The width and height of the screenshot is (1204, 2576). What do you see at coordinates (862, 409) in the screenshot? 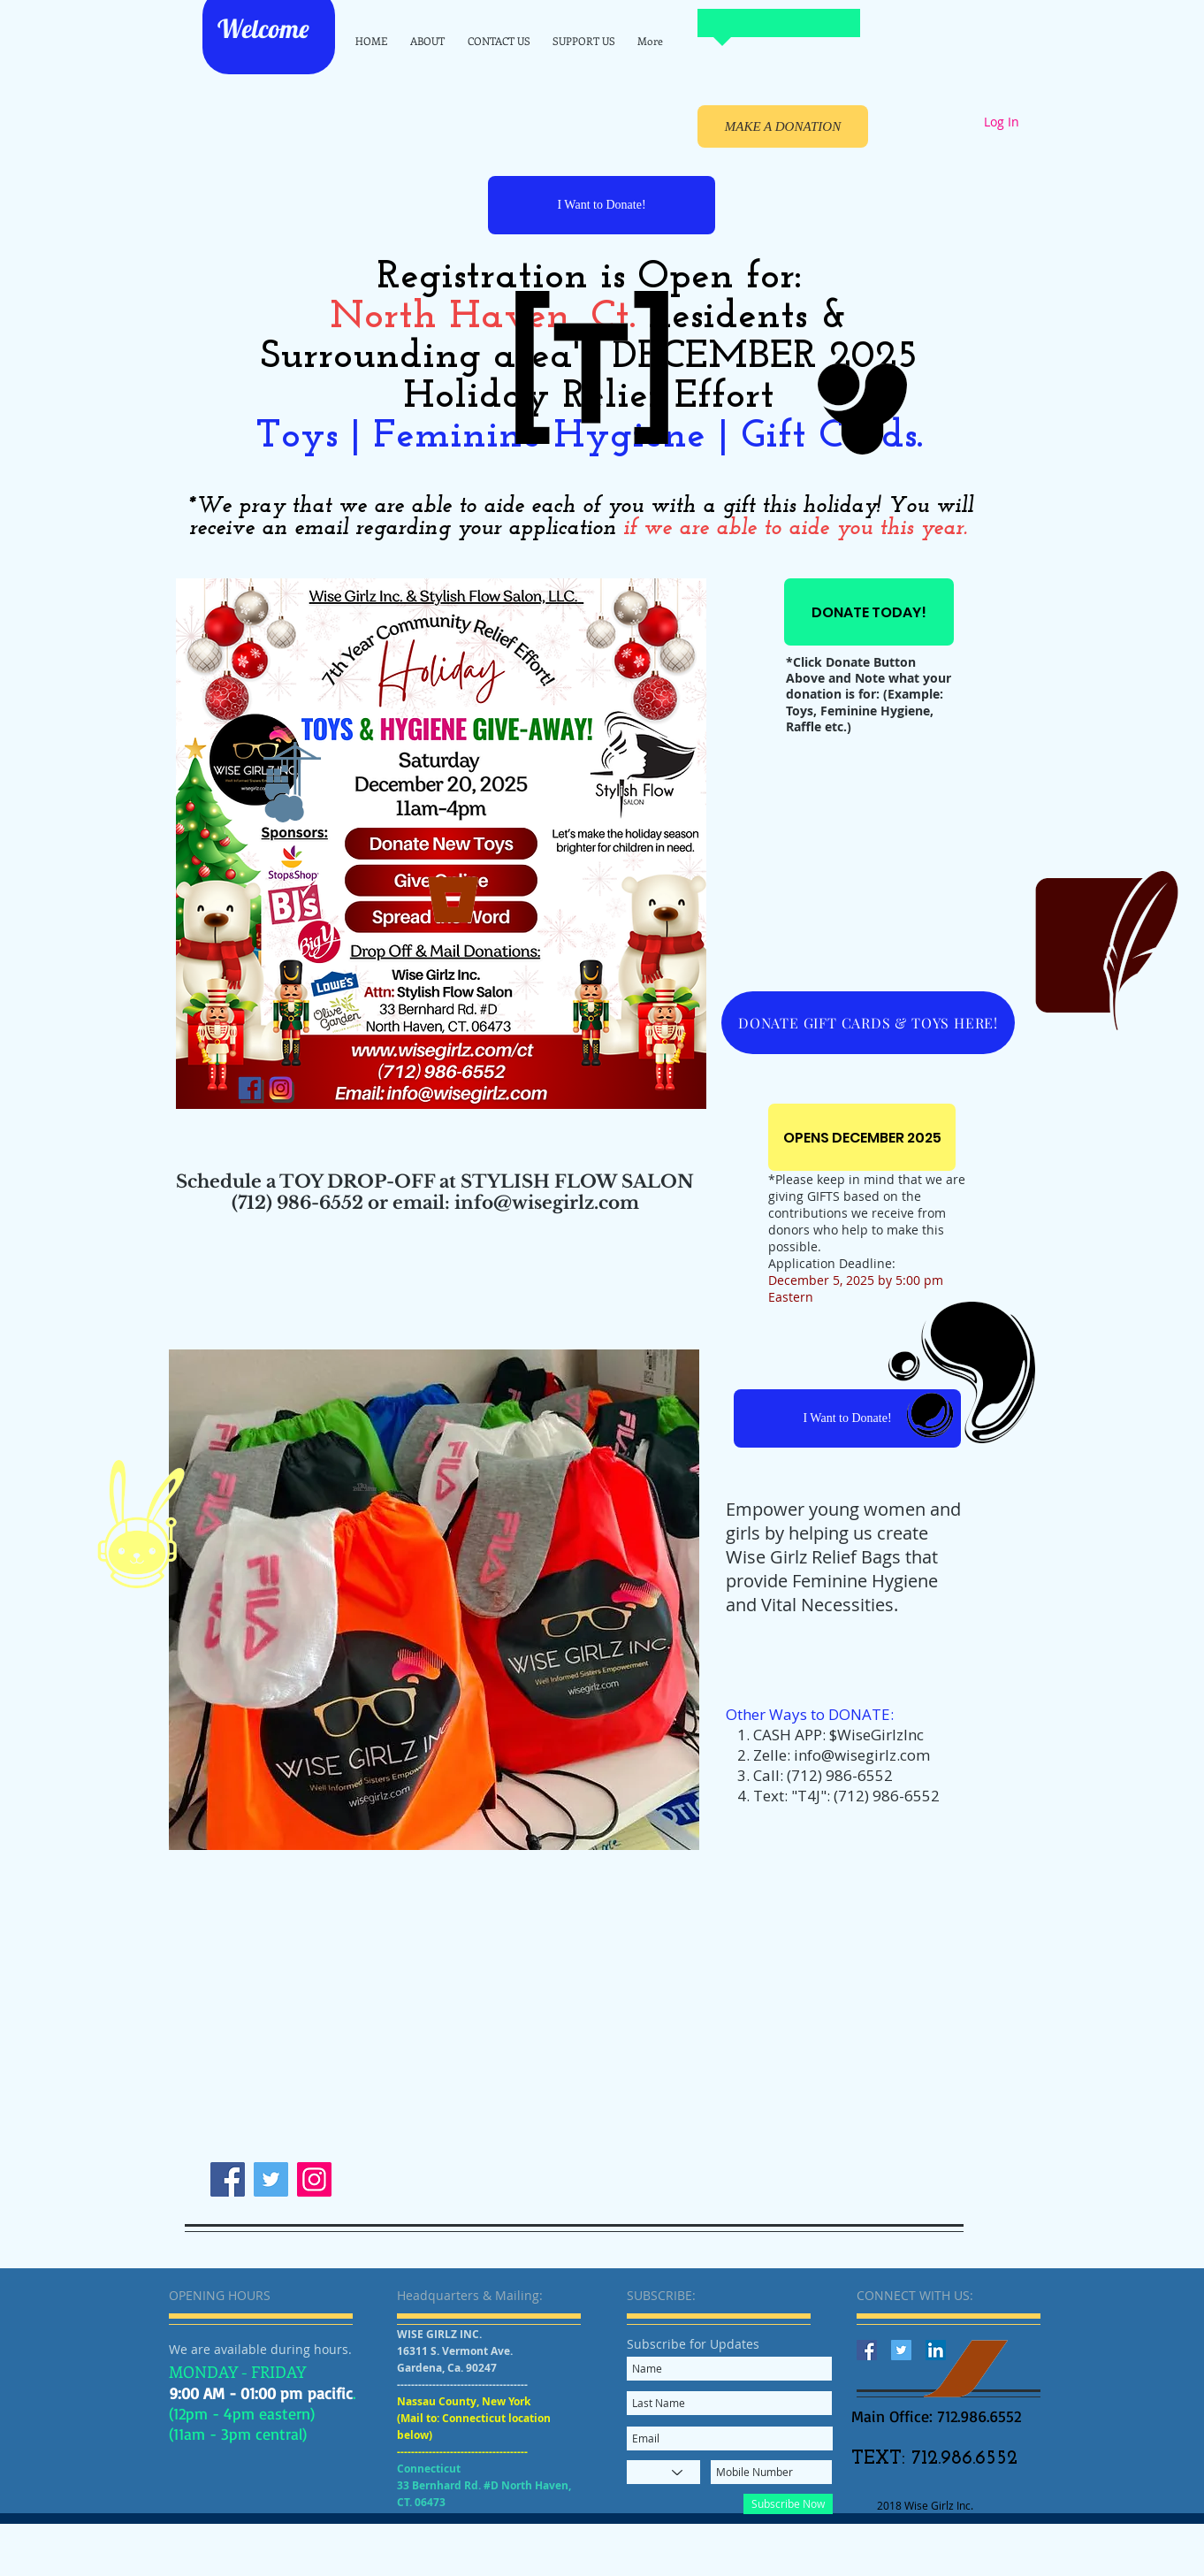
I see `open the YOLO anonymous messaging app` at bounding box center [862, 409].